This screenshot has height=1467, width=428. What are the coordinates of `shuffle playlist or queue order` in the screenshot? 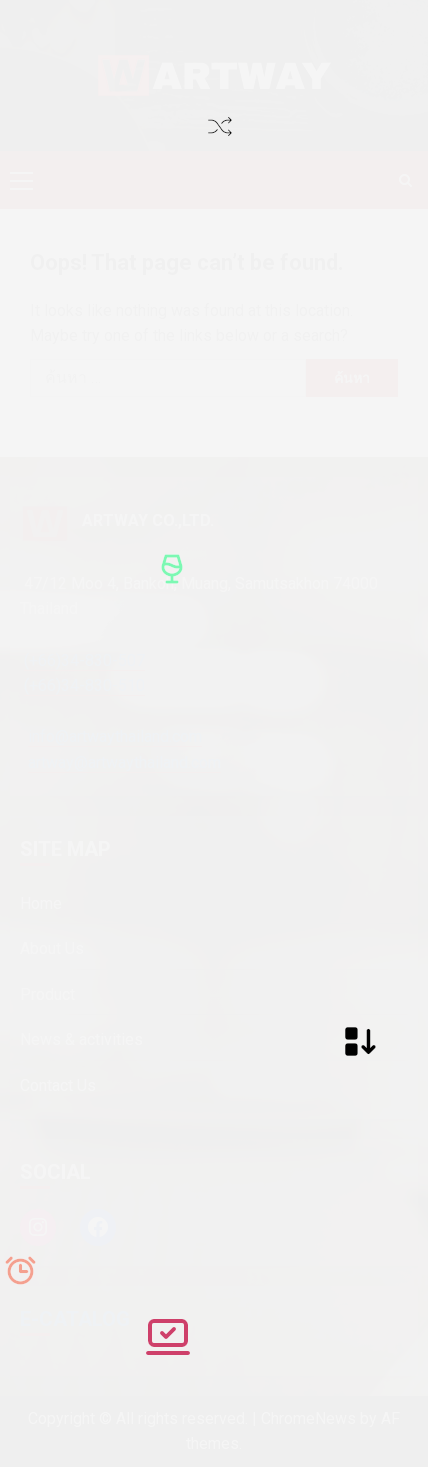 It's located at (219, 126).